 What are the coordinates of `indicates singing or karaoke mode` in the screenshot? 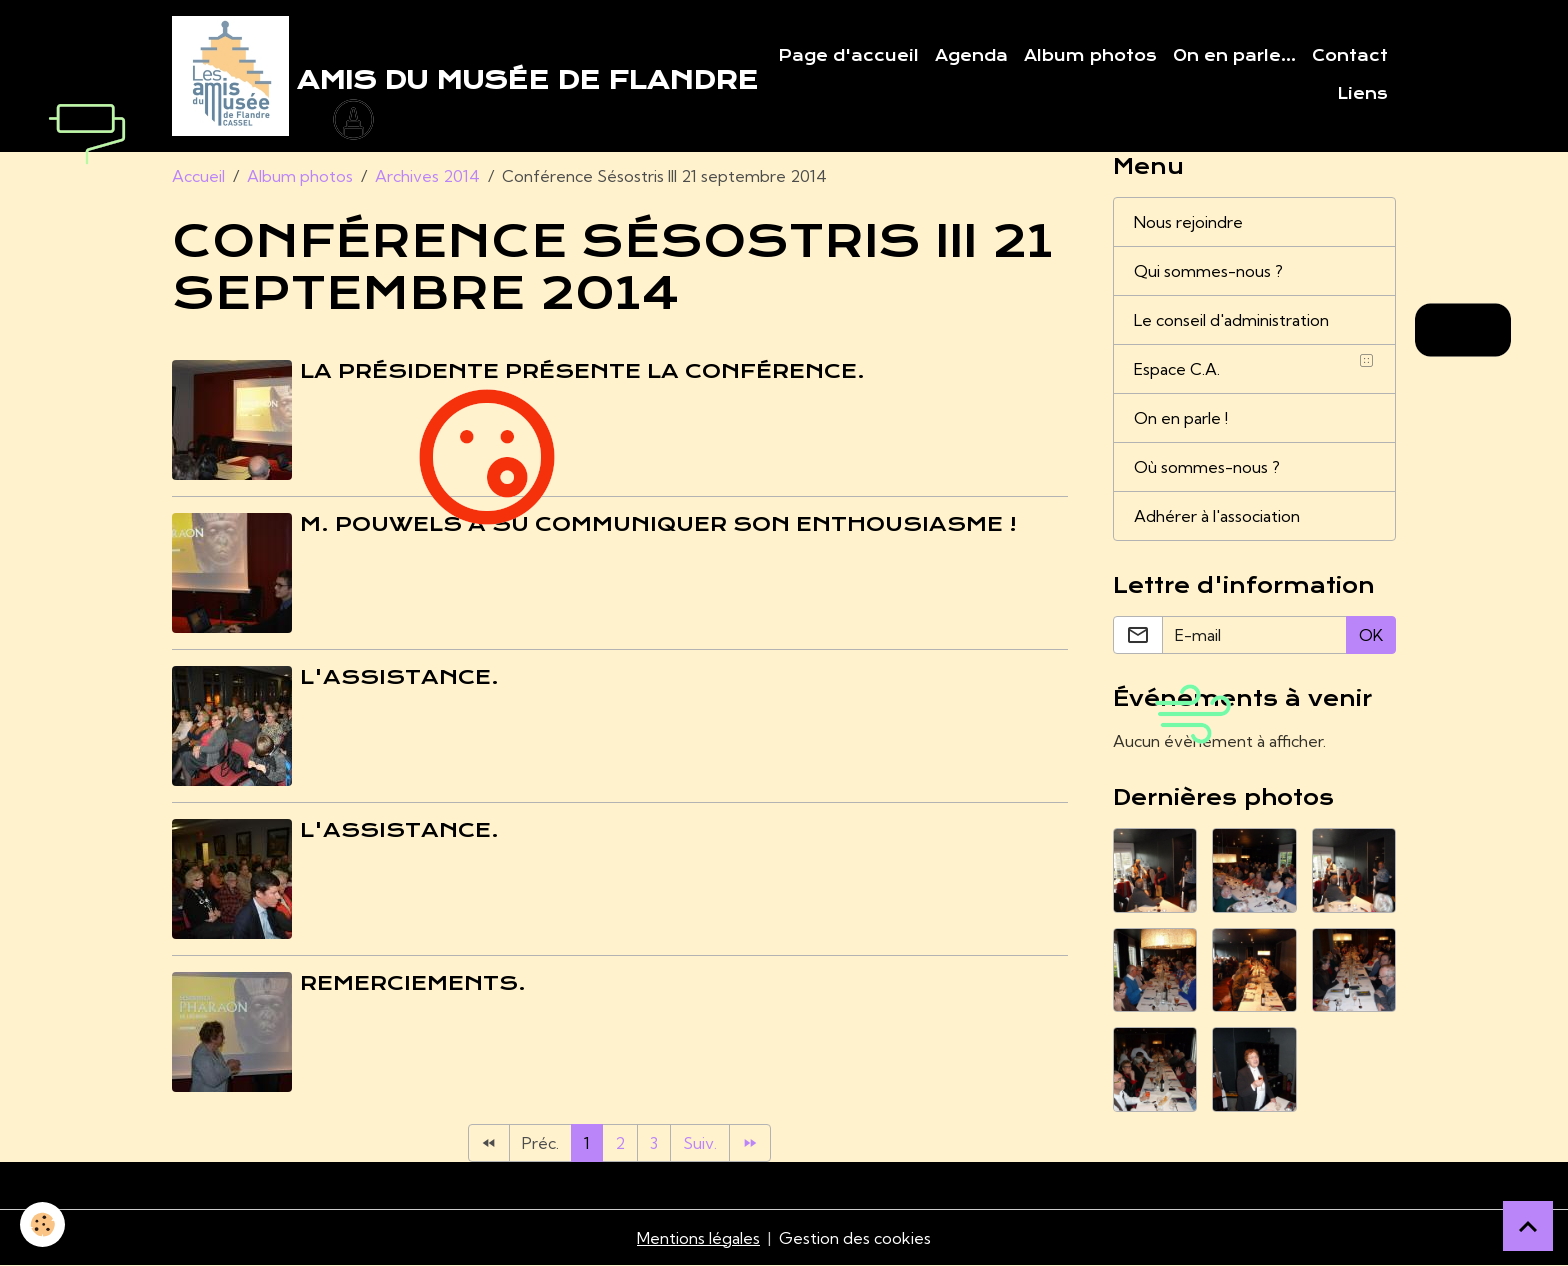 It's located at (487, 457).